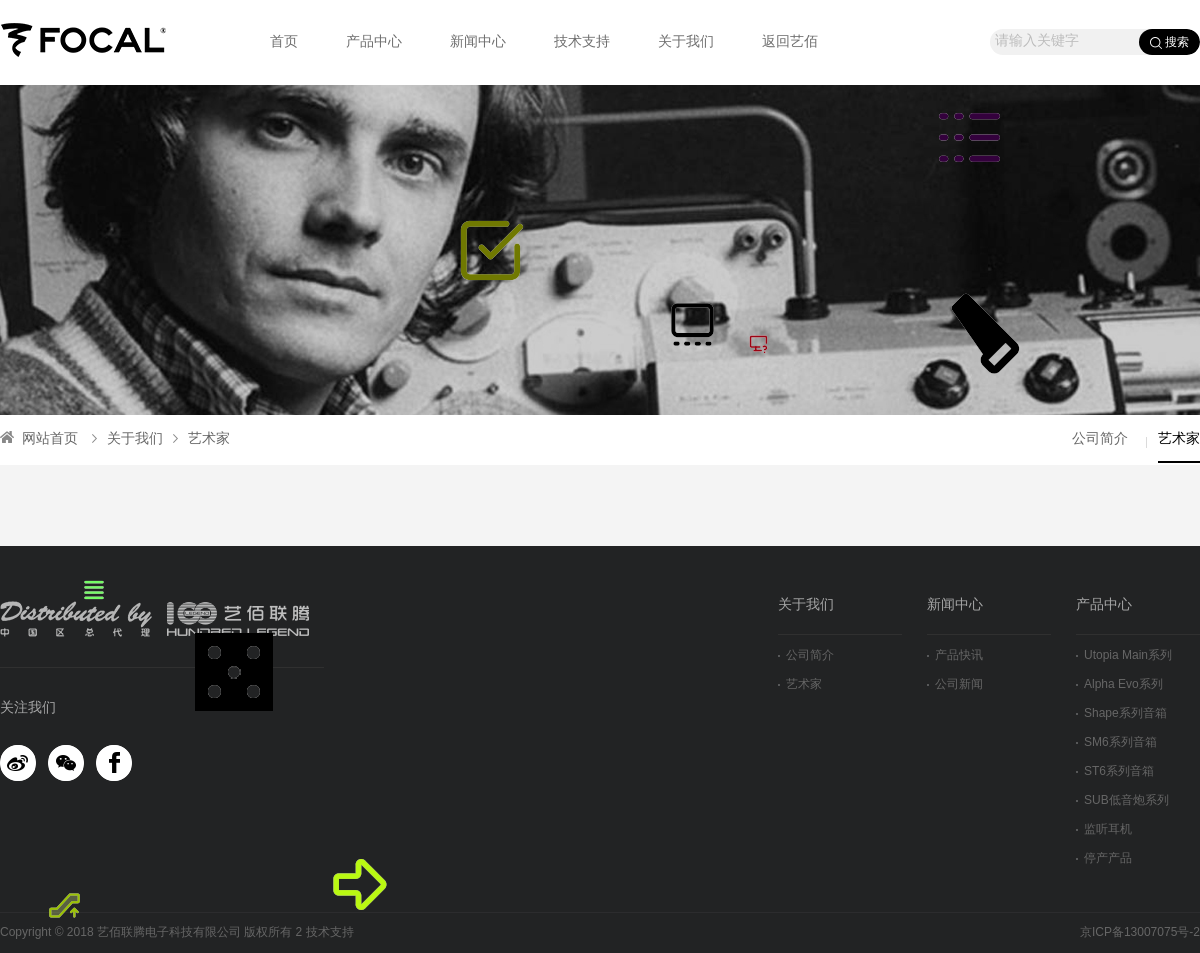 This screenshot has width=1200, height=953. What do you see at coordinates (490, 250) in the screenshot?
I see `mark task as complete` at bounding box center [490, 250].